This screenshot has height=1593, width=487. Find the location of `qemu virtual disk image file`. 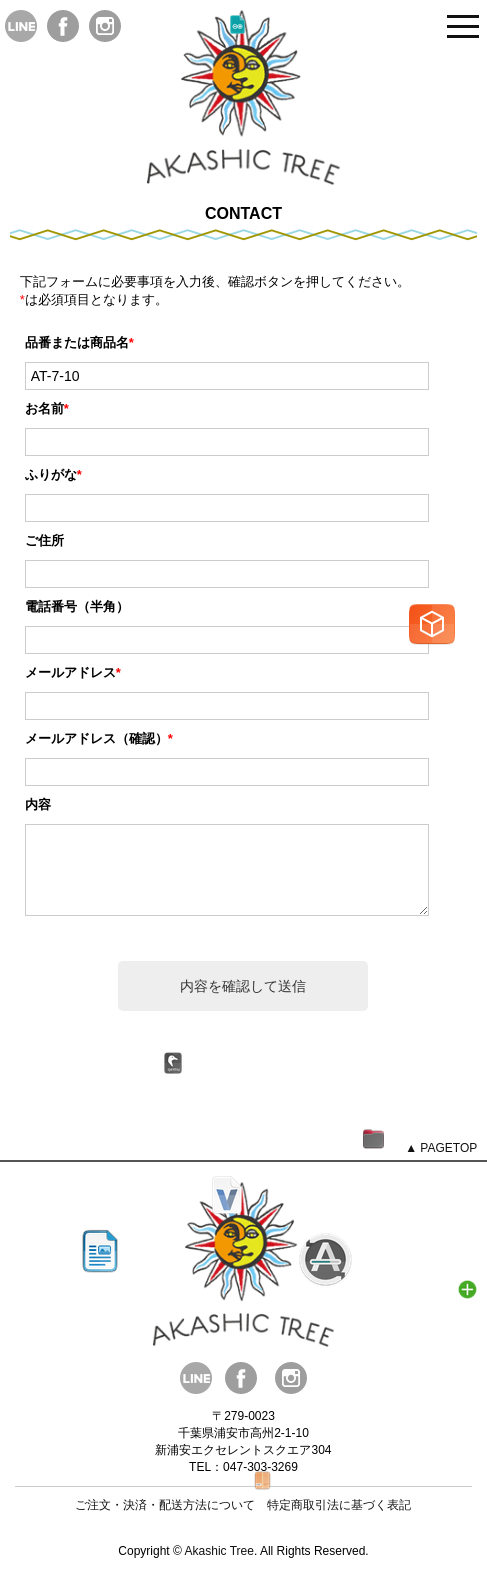

qemu virtual disk image file is located at coordinates (173, 1063).